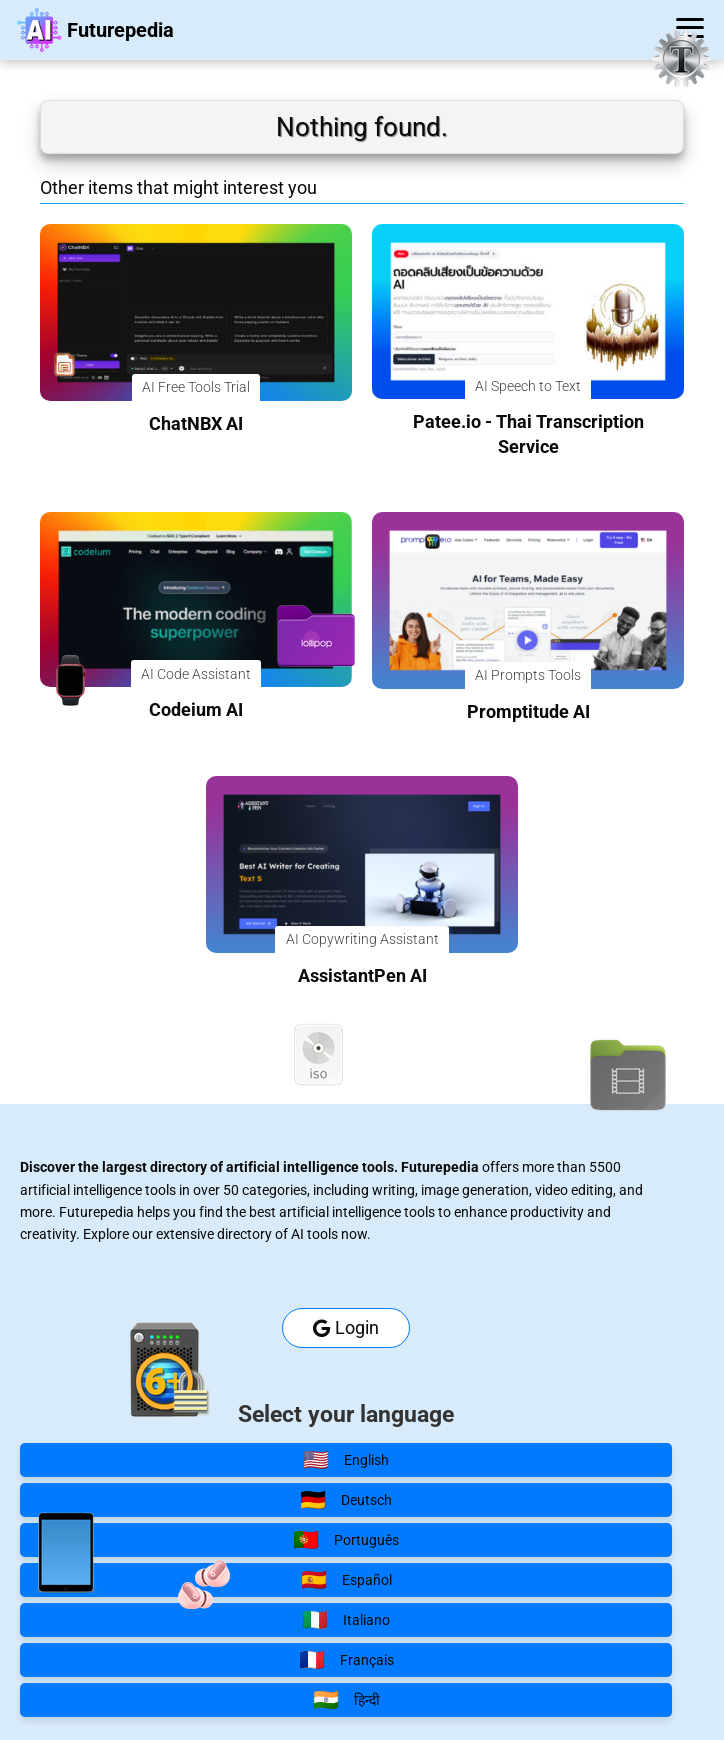  I want to click on open a presentation template file, so click(64, 364).